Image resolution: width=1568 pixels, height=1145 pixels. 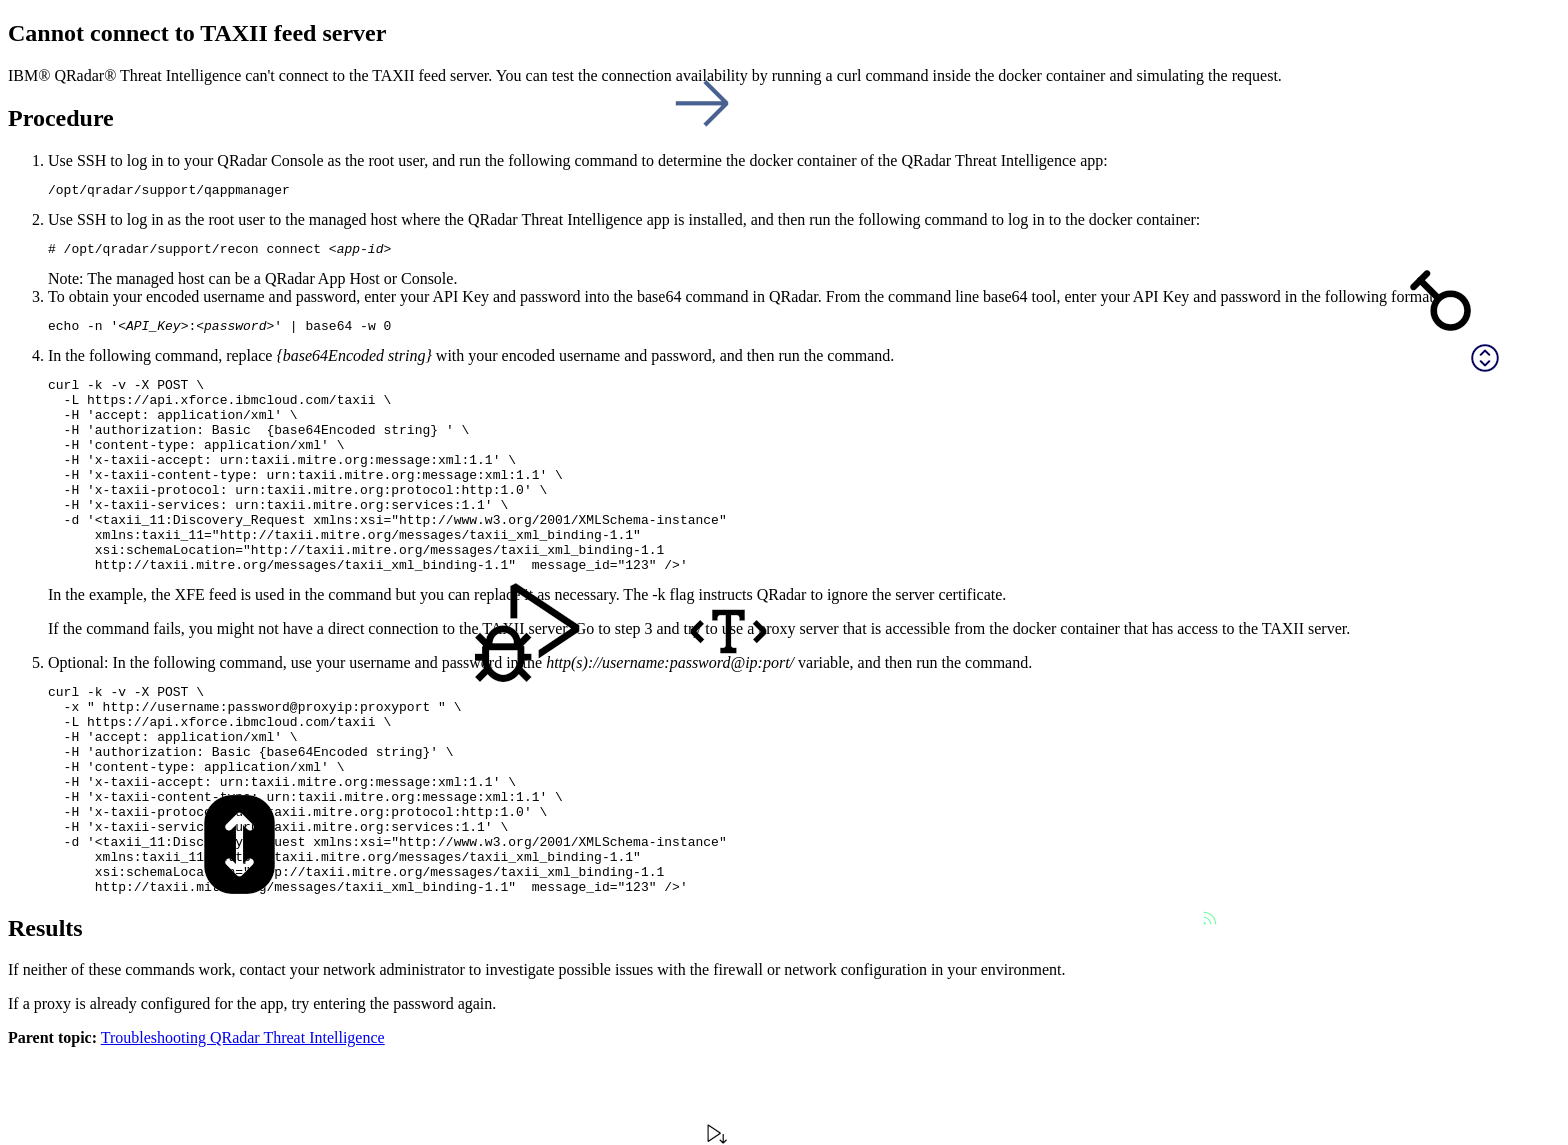 What do you see at coordinates (717, 1134) in the screenshot?
I see `run code below current selection` at bounding box center [717, 1134].